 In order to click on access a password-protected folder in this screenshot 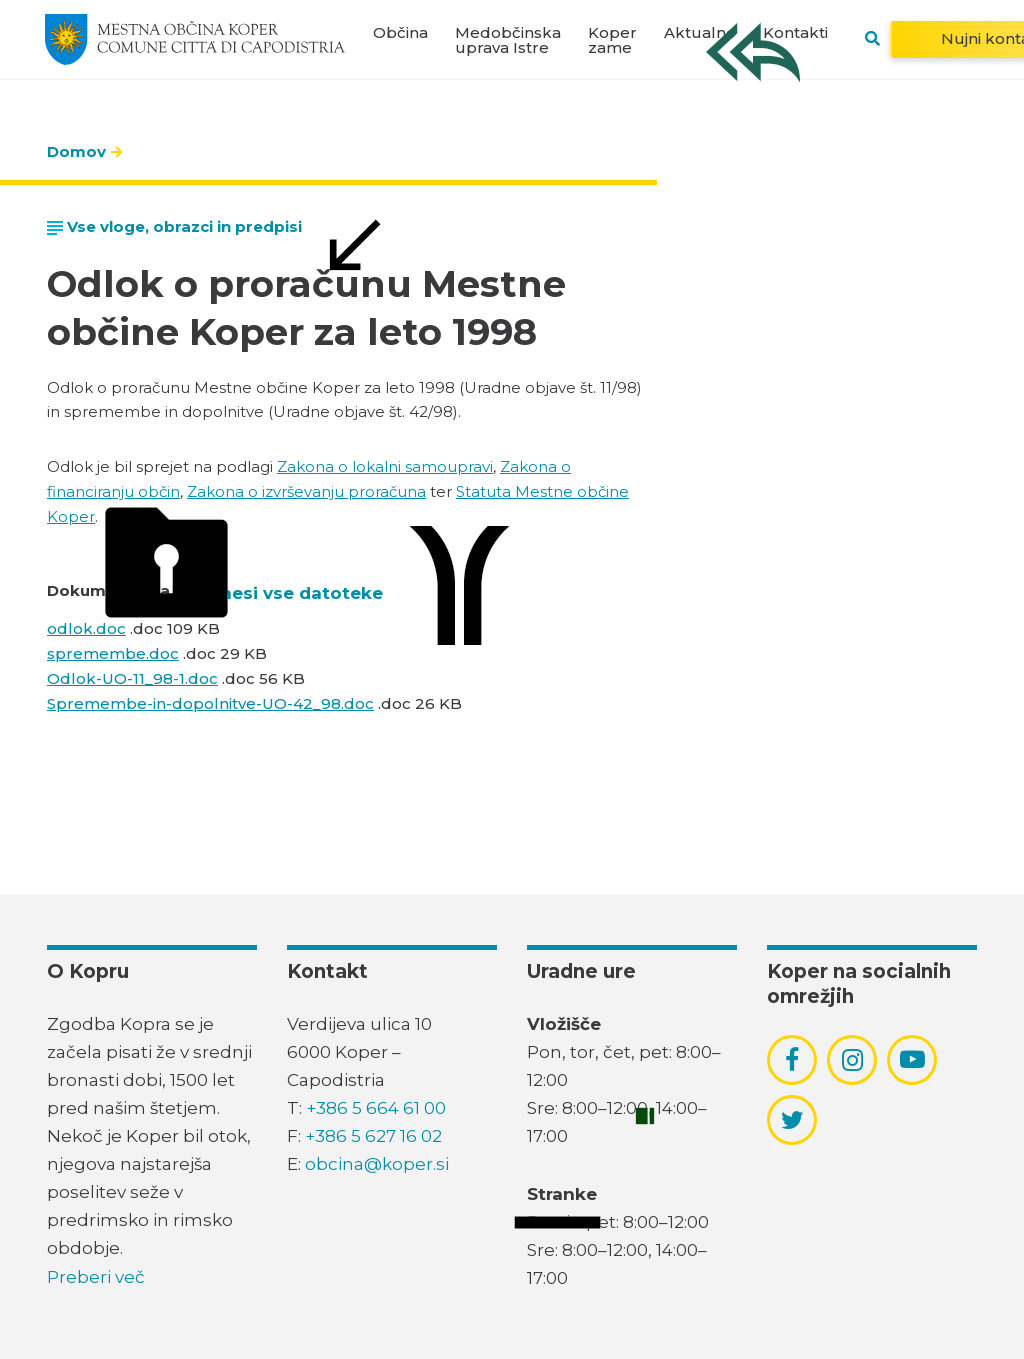, I will do `click(166, 562)`.